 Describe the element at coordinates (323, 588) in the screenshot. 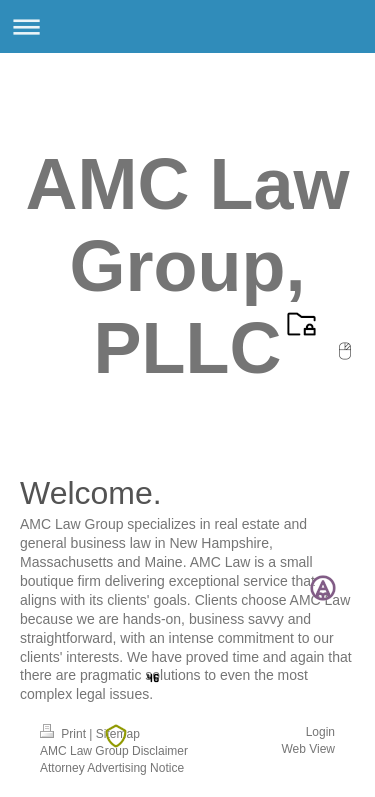

I see `edit or modify content` at that location.